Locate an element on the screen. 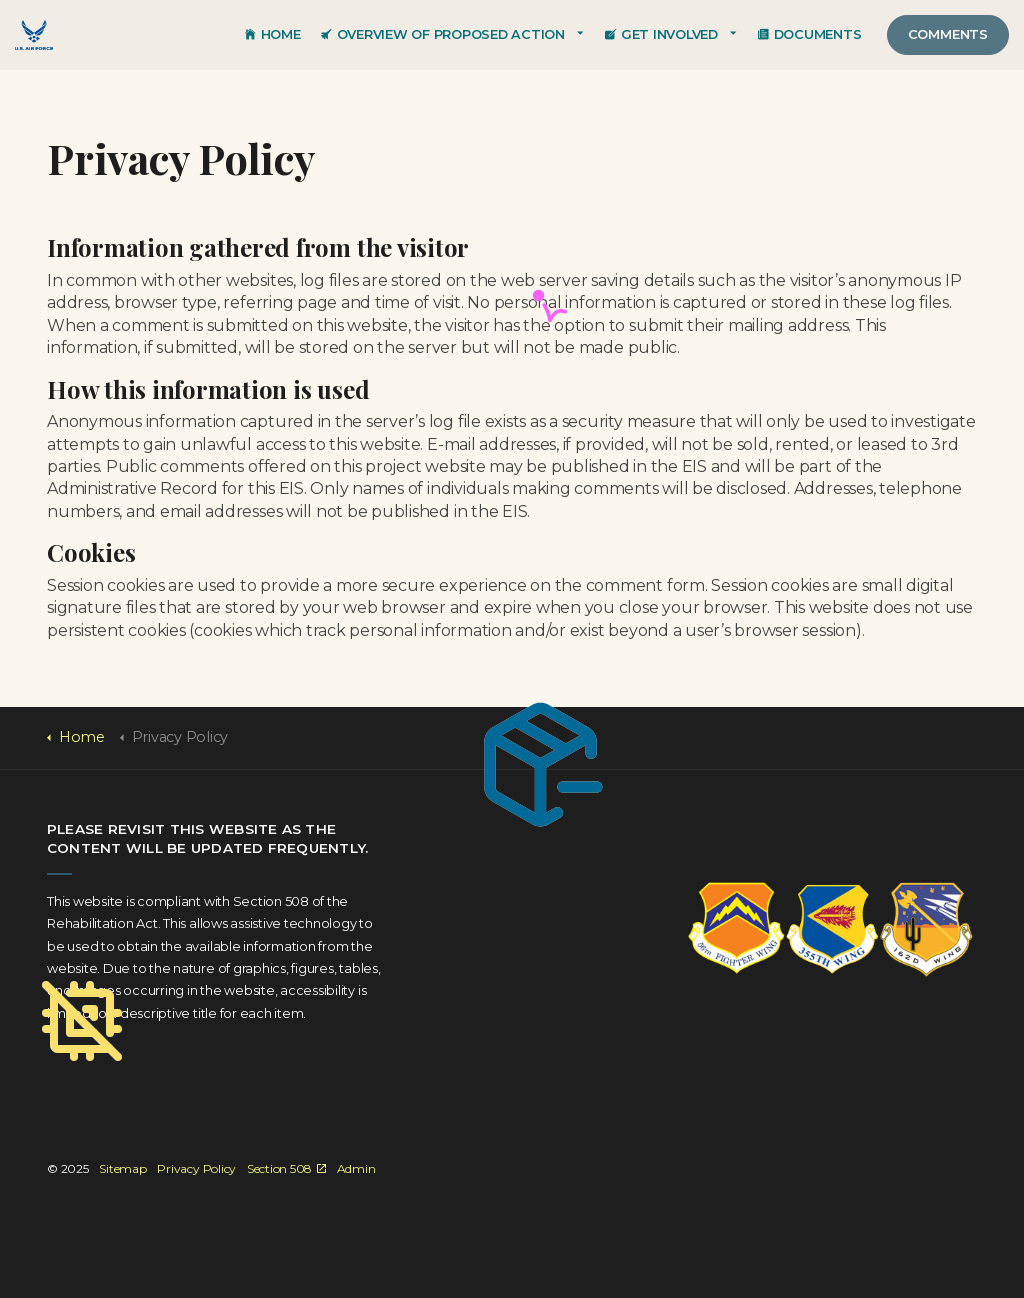 The height and width of the screenshot is (1298, 1024). remove item from package or shipment is located at coordinates (540, 764).